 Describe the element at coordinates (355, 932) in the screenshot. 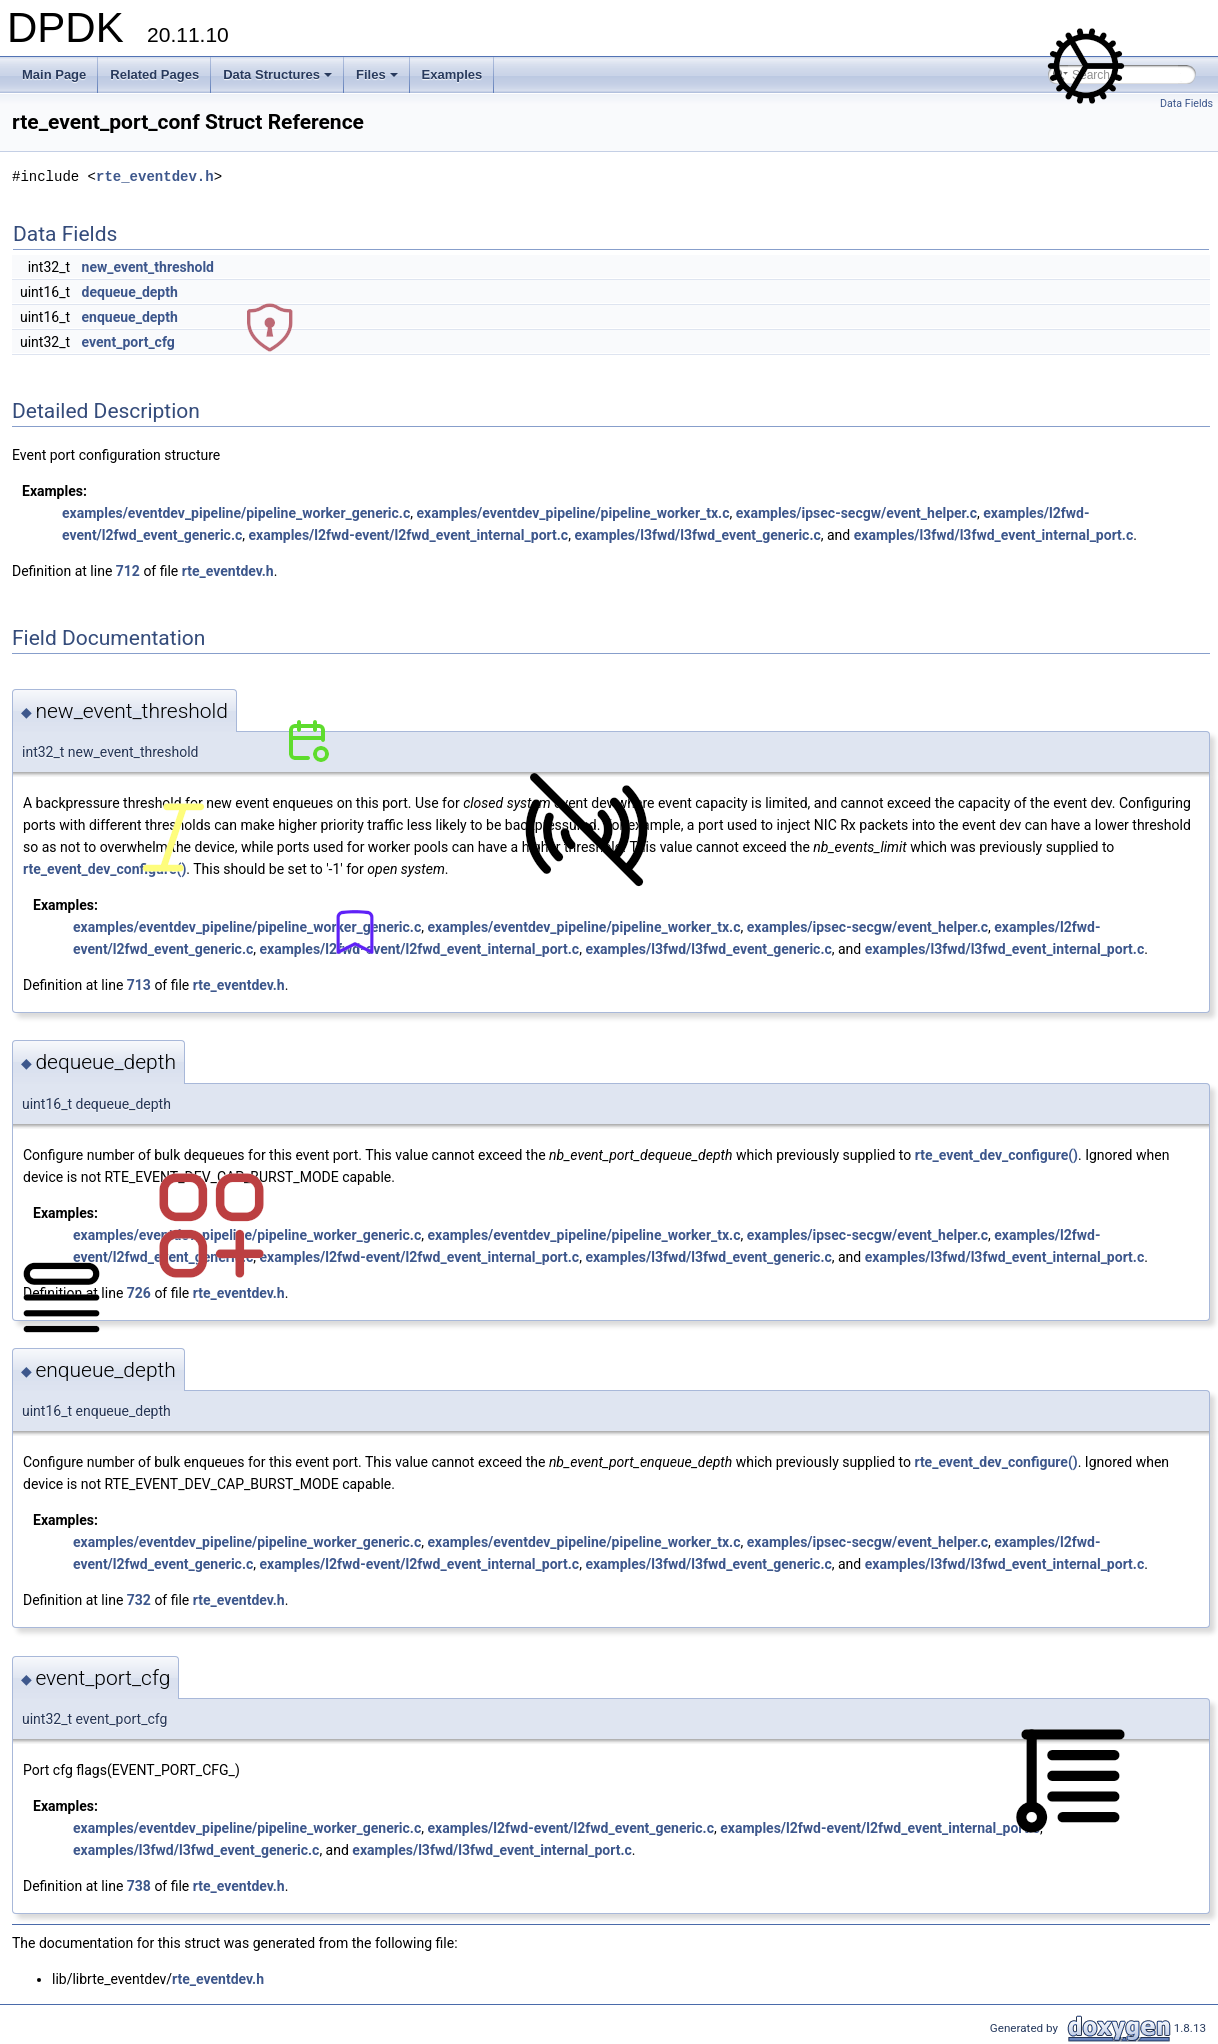

I see `save this item for later` at that location.